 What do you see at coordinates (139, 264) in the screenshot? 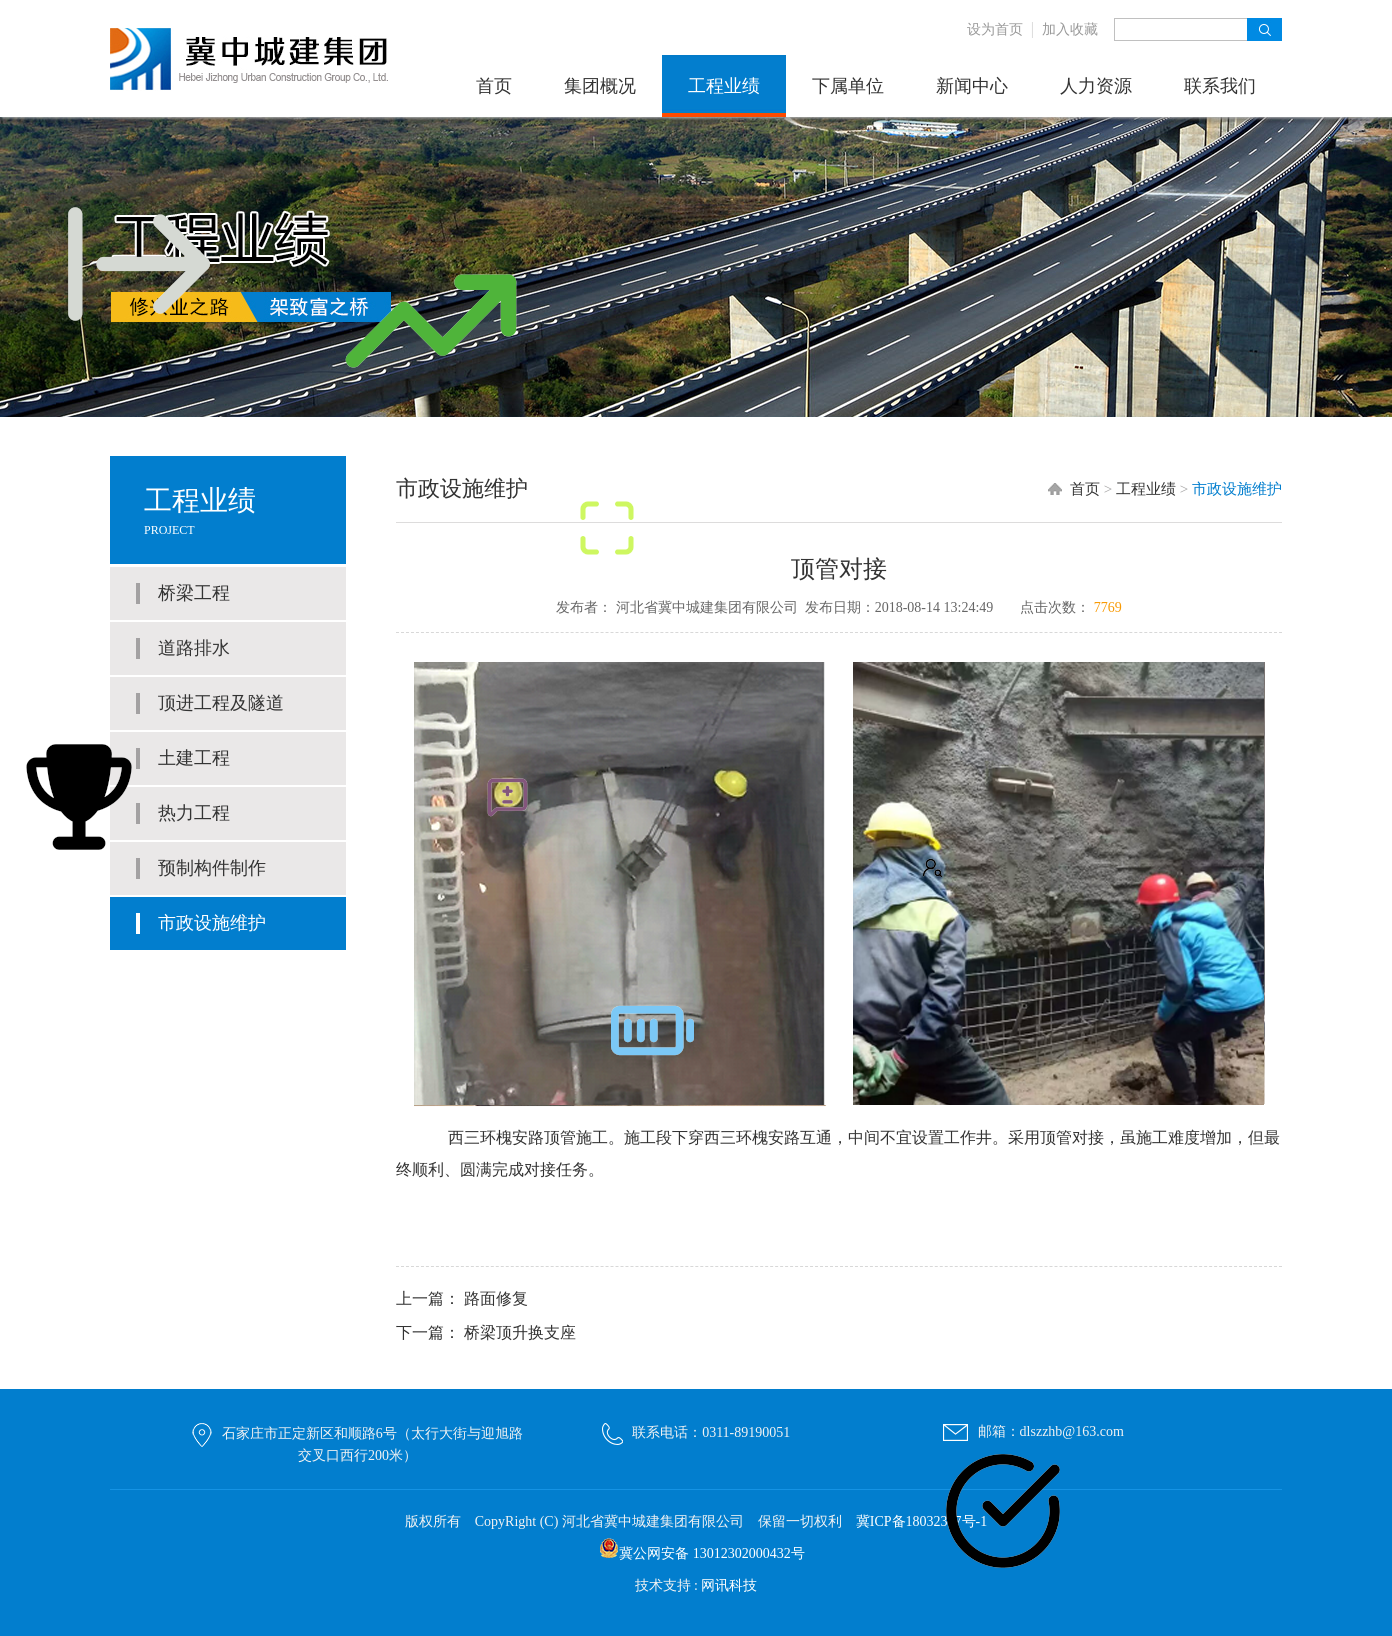
I see `sign out or log out of account` at bounding box center [139, 264].